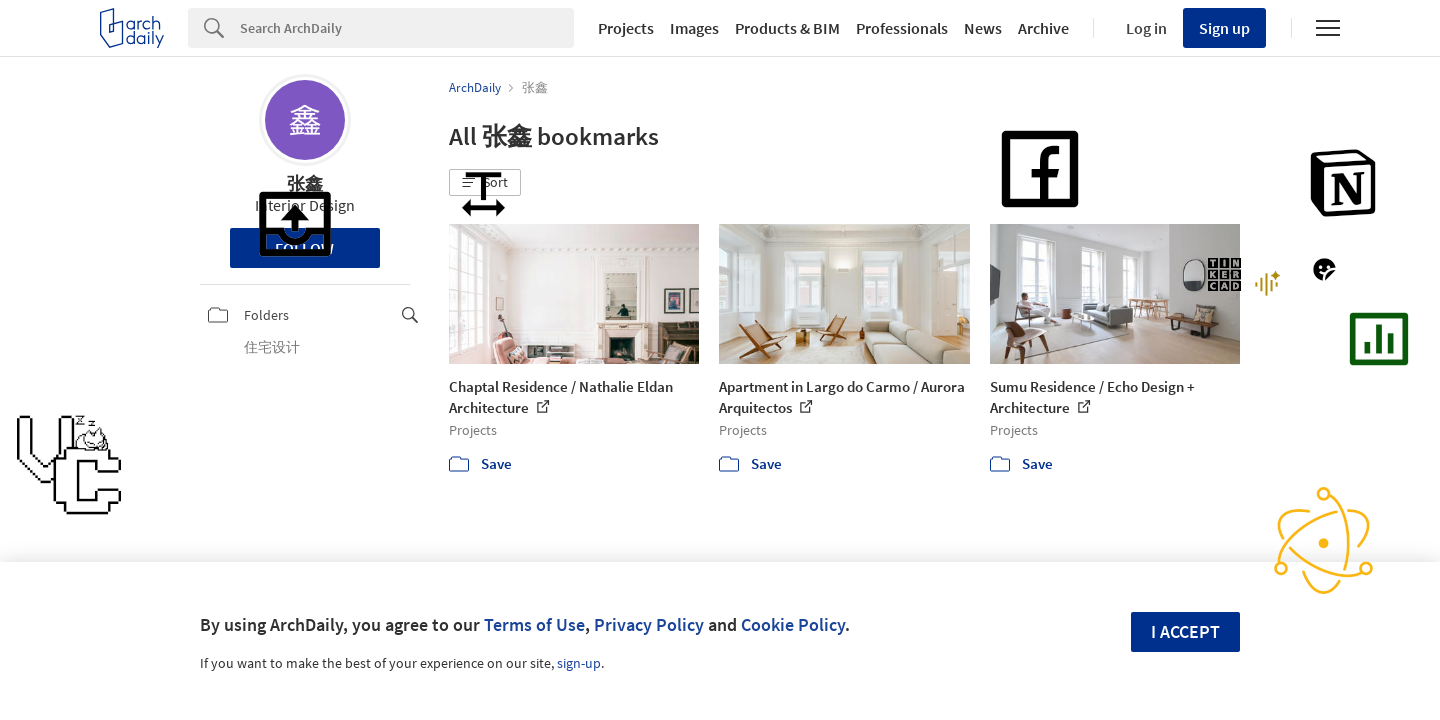 The width and height of the screenshot is (1440, 720). I want to click on electron framework logo, so click(1323, 540).